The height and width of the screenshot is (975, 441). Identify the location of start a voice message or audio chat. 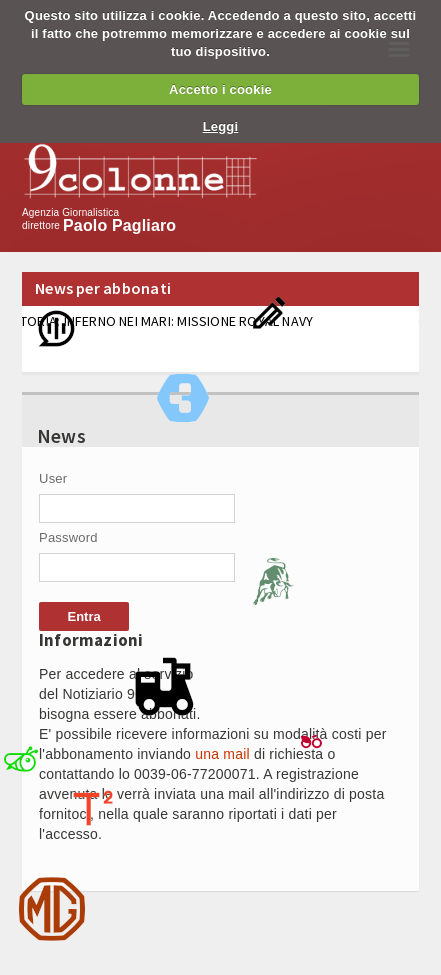
(56, 328).